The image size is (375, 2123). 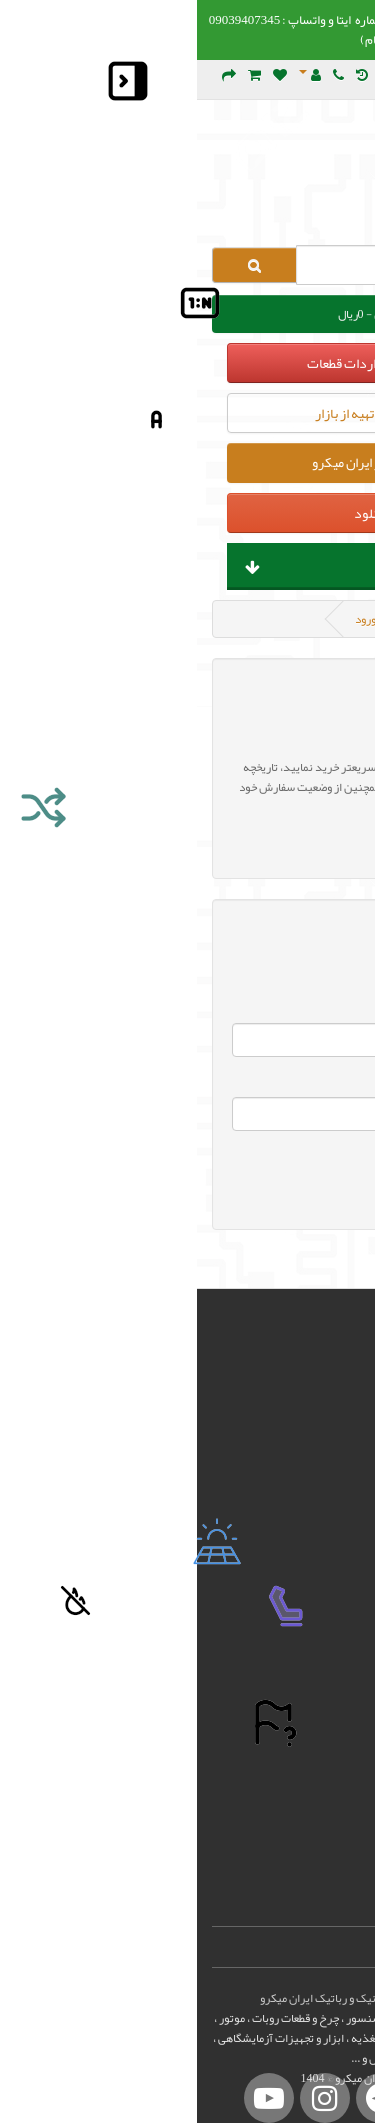 What do you see at coordinates (273, 1721) in the screenshot?
I see `flag content as questionable or uncertain` at bounding box center [273, 1721].